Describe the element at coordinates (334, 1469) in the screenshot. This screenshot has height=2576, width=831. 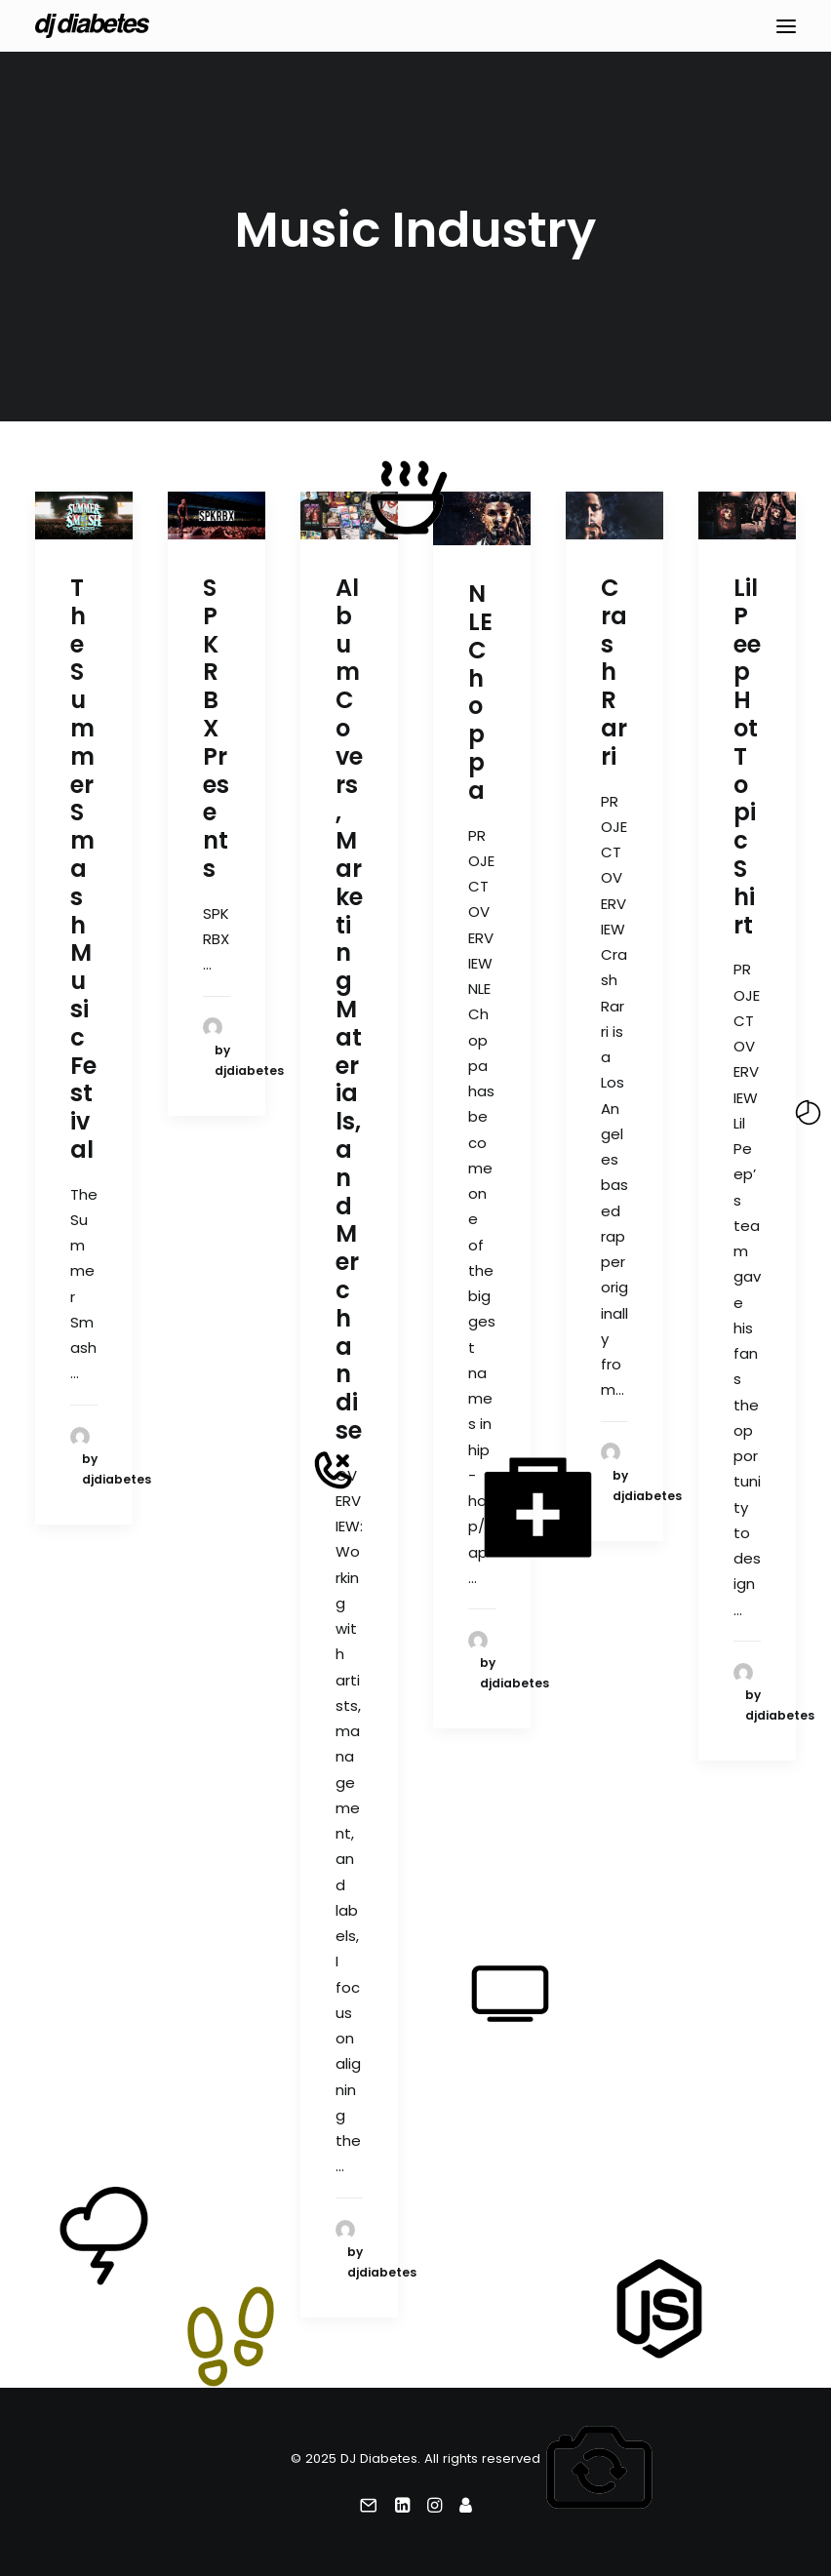
I see `end or reject a phone call` at that location.